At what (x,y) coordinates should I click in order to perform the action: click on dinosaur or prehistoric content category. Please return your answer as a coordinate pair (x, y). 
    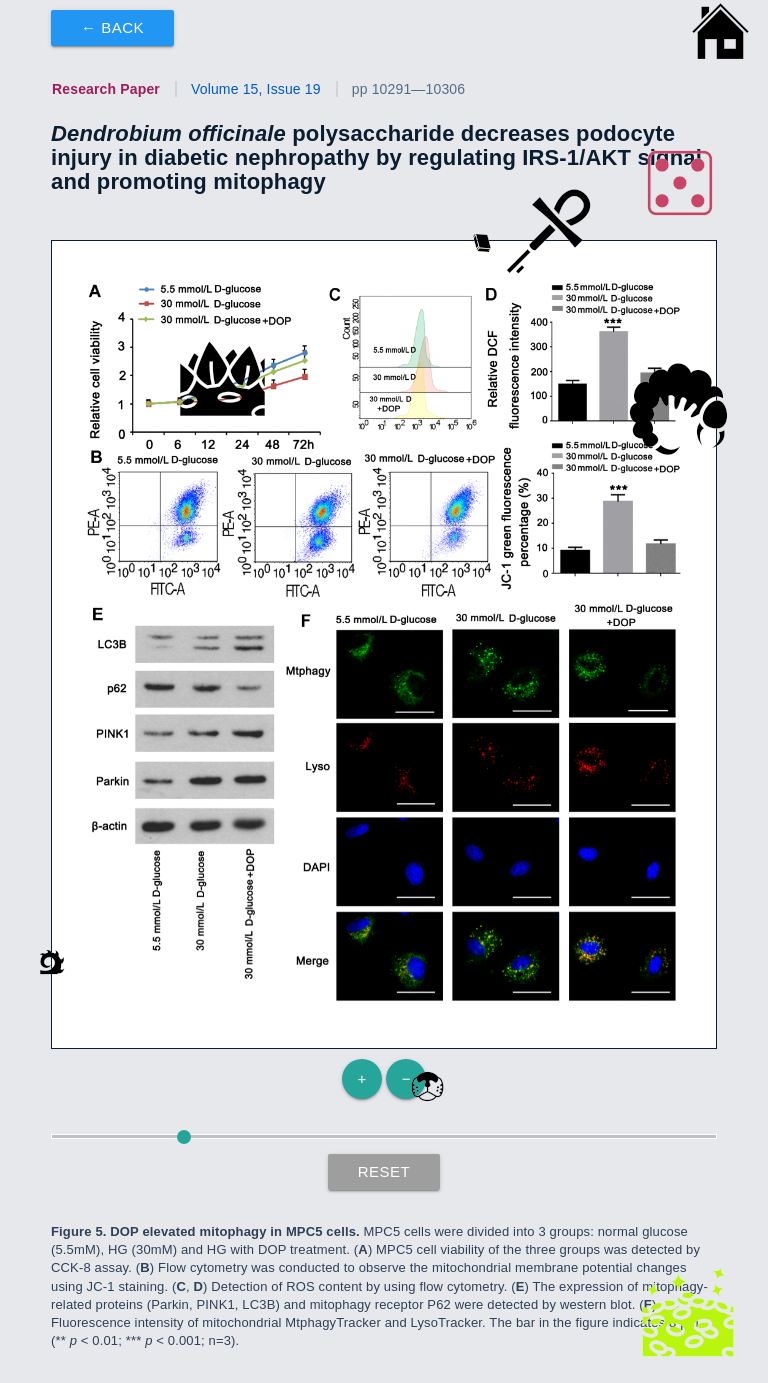
    Looking at the image, I should click on (222, 373).